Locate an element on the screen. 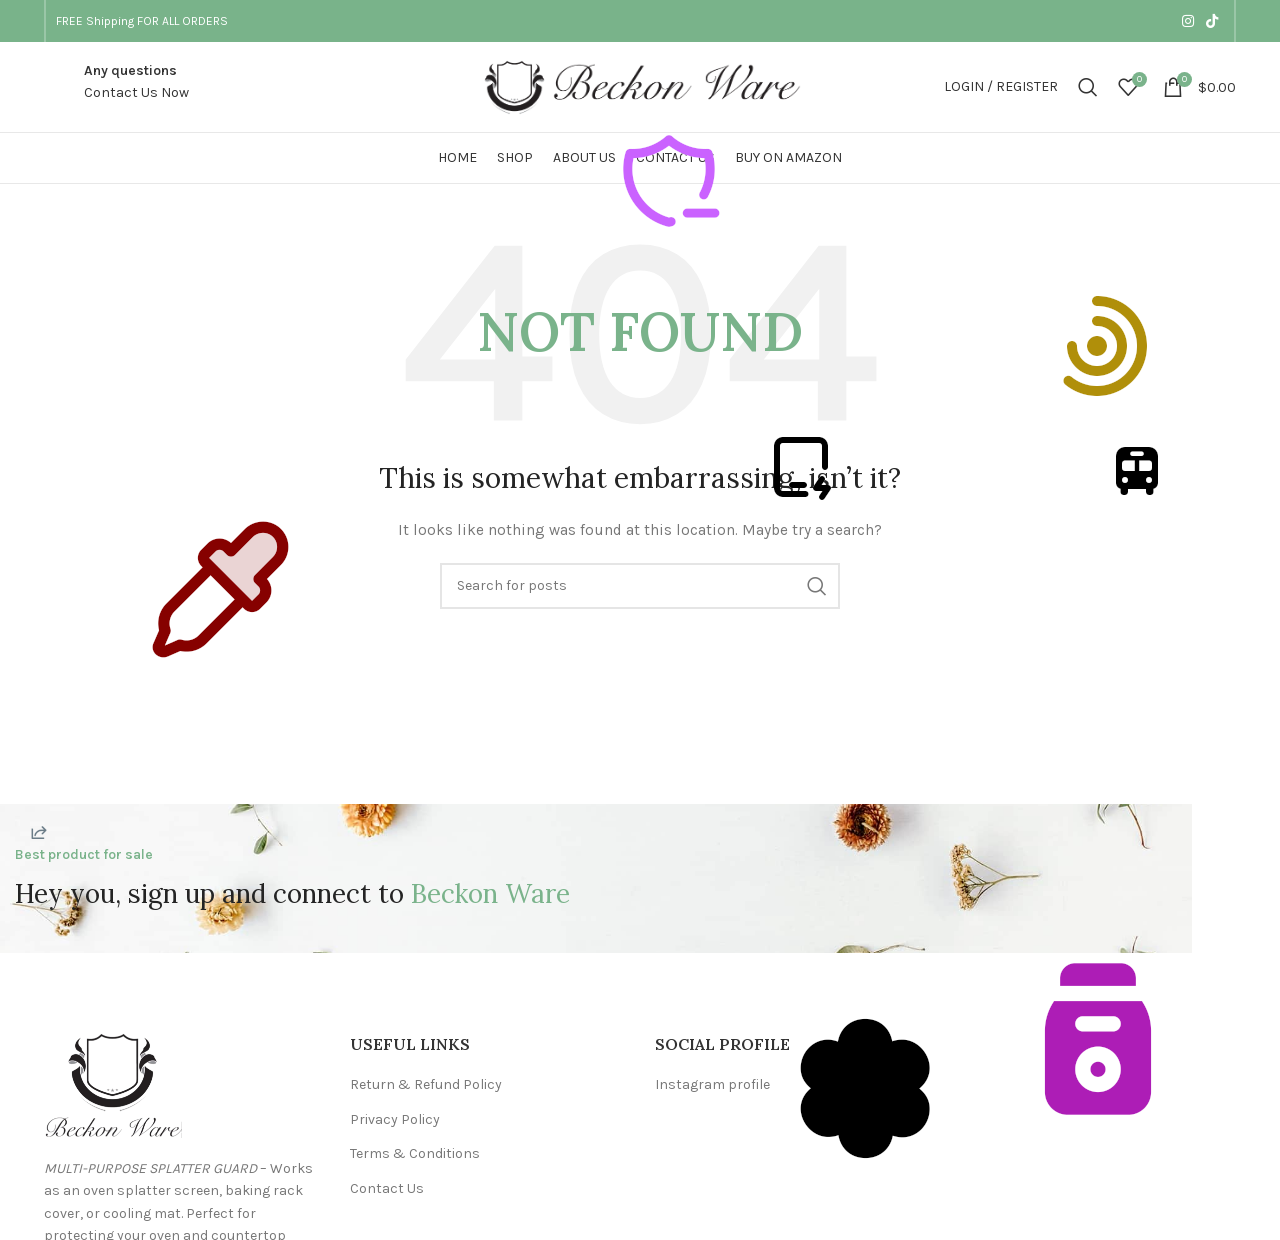 The width and height of the screenshot is (1280, 1240). iPad charging status is located at coordinates (801, 467).